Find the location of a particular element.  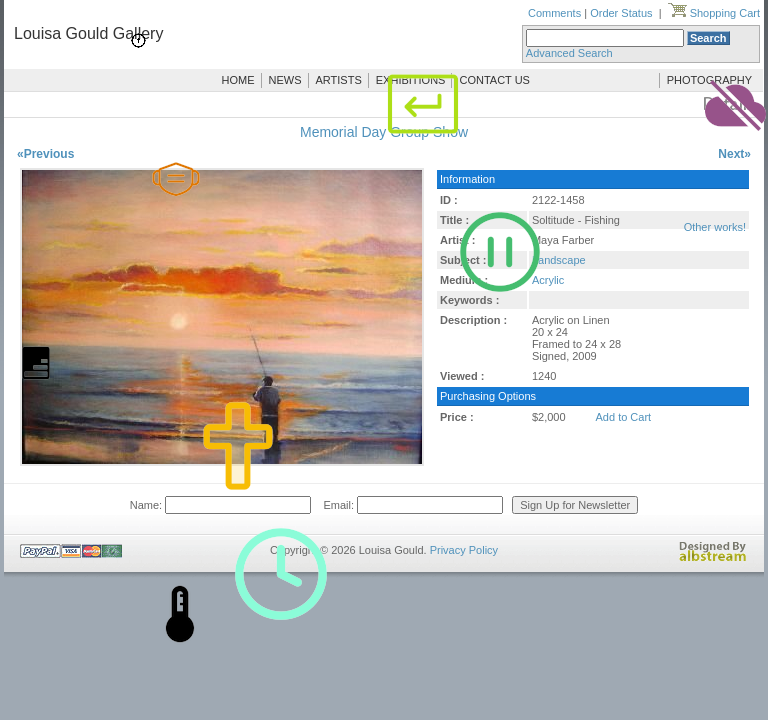

indicates face mask required or health safety guidelines is located at coordinates (176, 180).